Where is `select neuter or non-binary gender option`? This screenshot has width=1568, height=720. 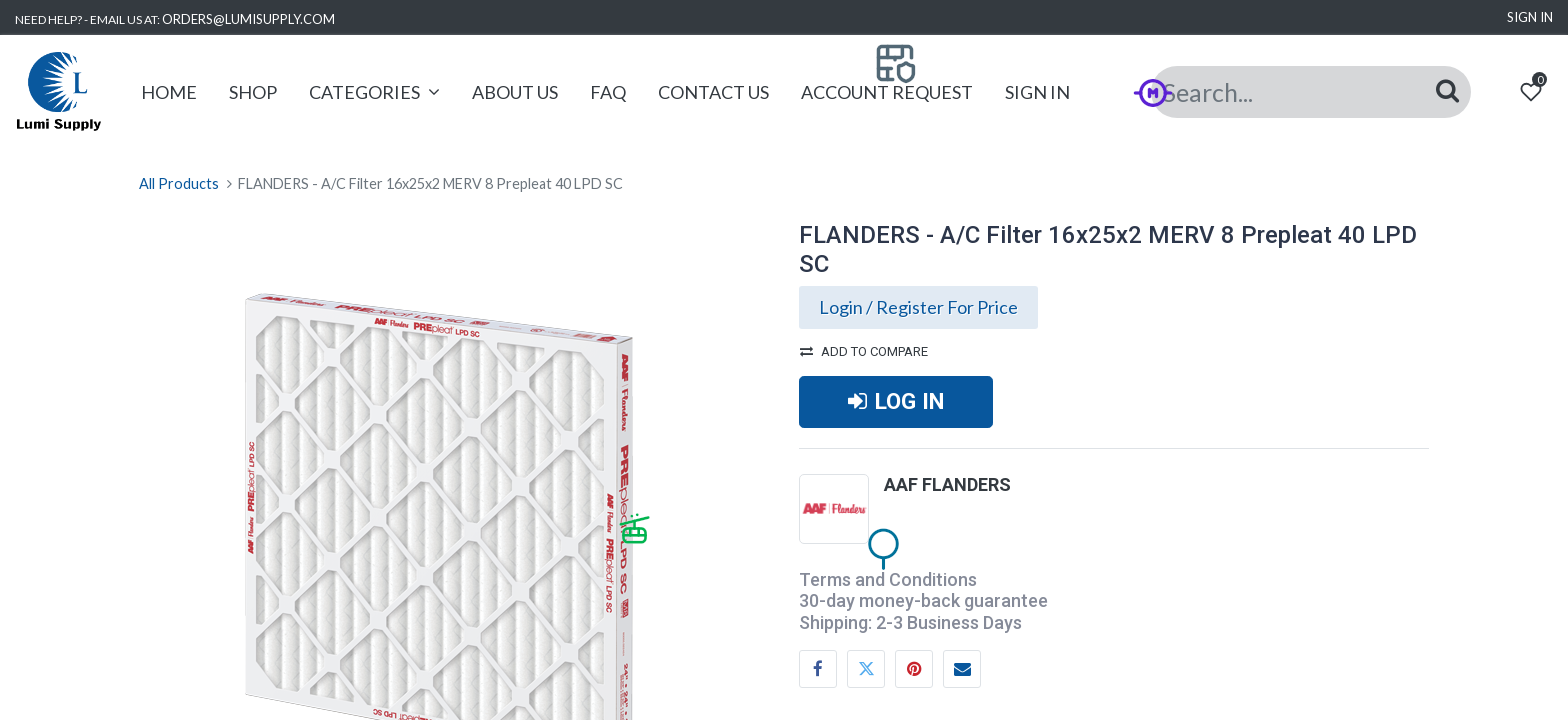 select neuter or non-binary gender option is located at coordinates (883, 548).